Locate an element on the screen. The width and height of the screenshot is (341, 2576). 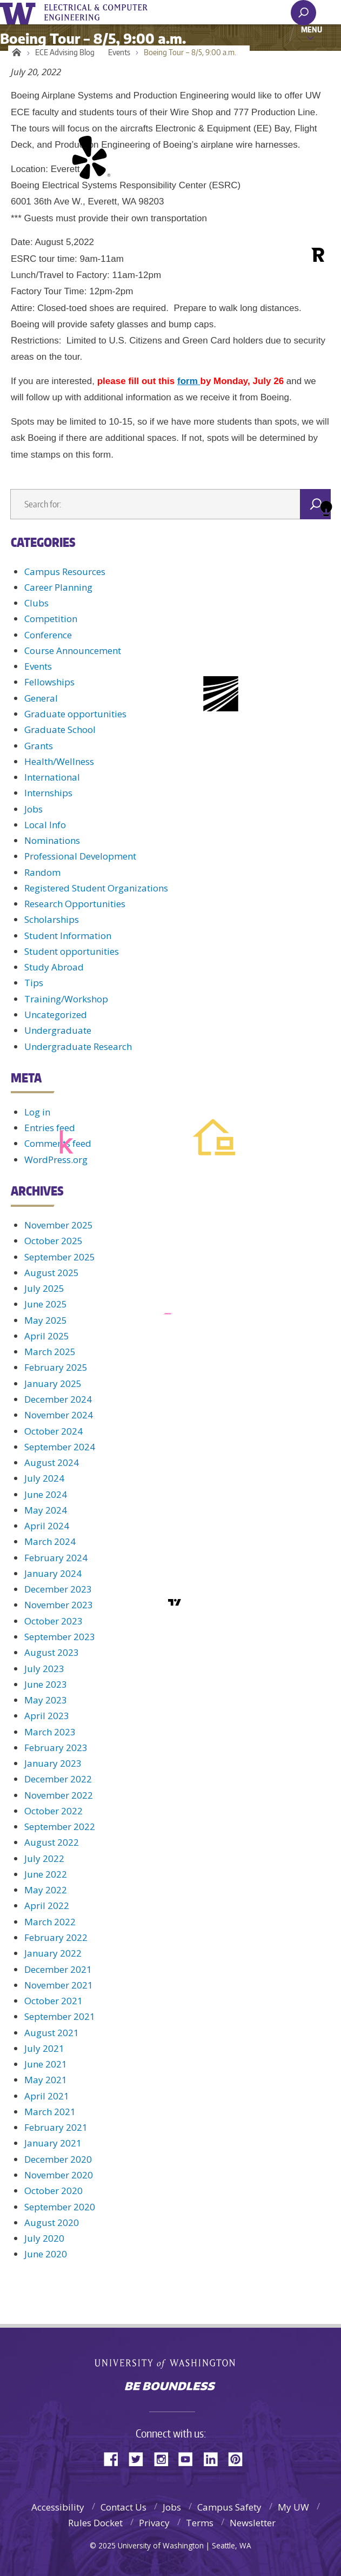
access home office or remote work settings is located at coordinates (213, 1139).